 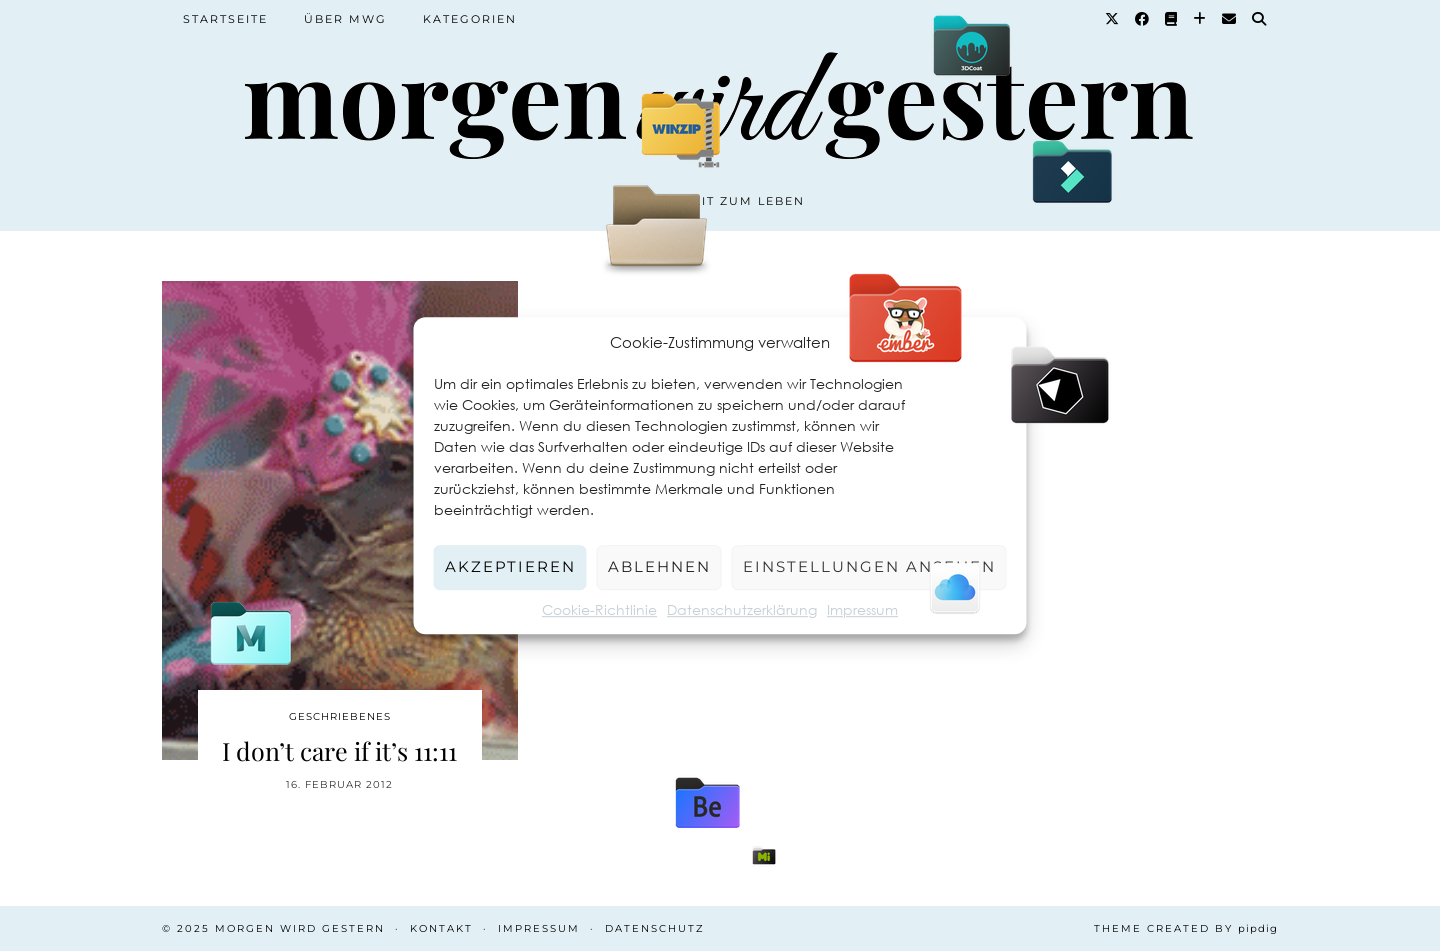 I want to click on open wondershare filmora project files, so click(x=1072, y=174).